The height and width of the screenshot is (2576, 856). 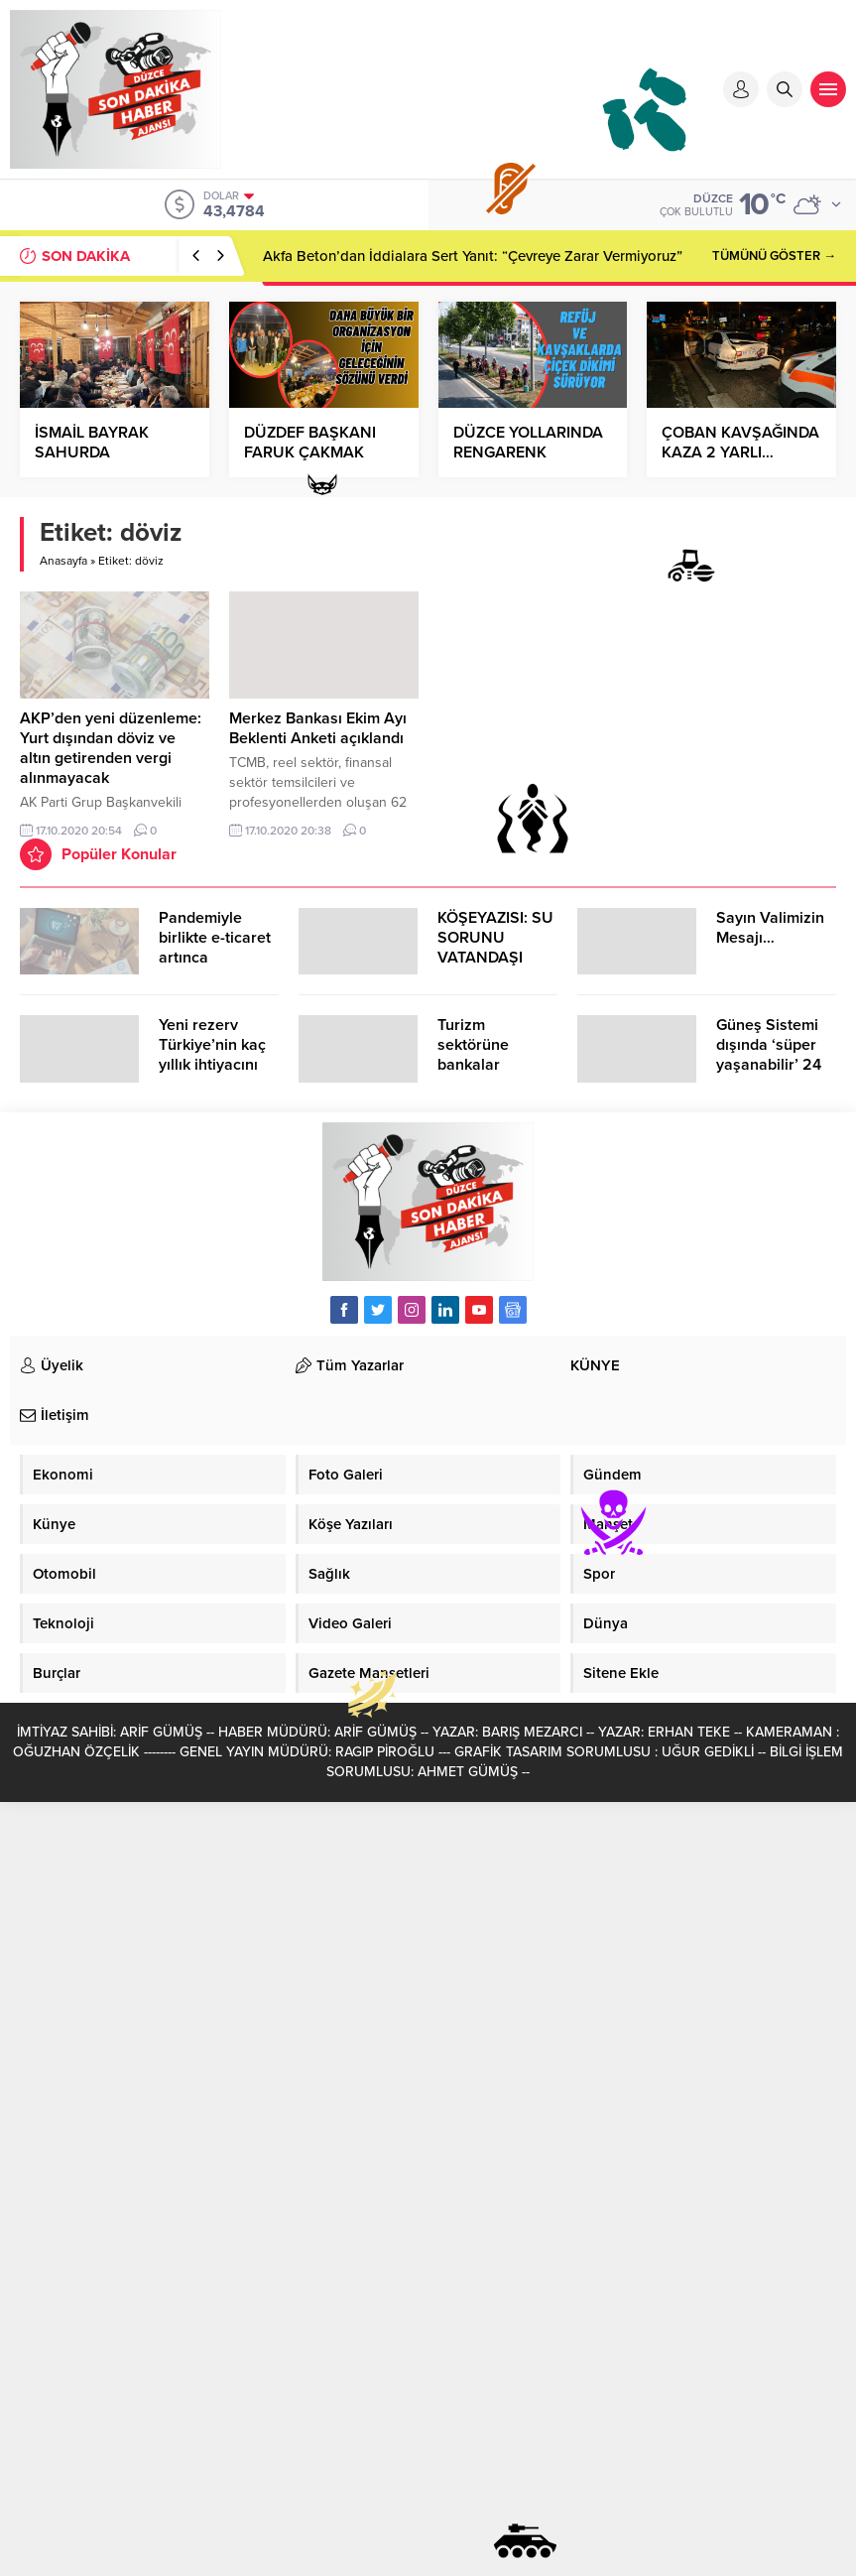 I want to click on equip or select a magical sword weapon, so click(x=372, y=1694).